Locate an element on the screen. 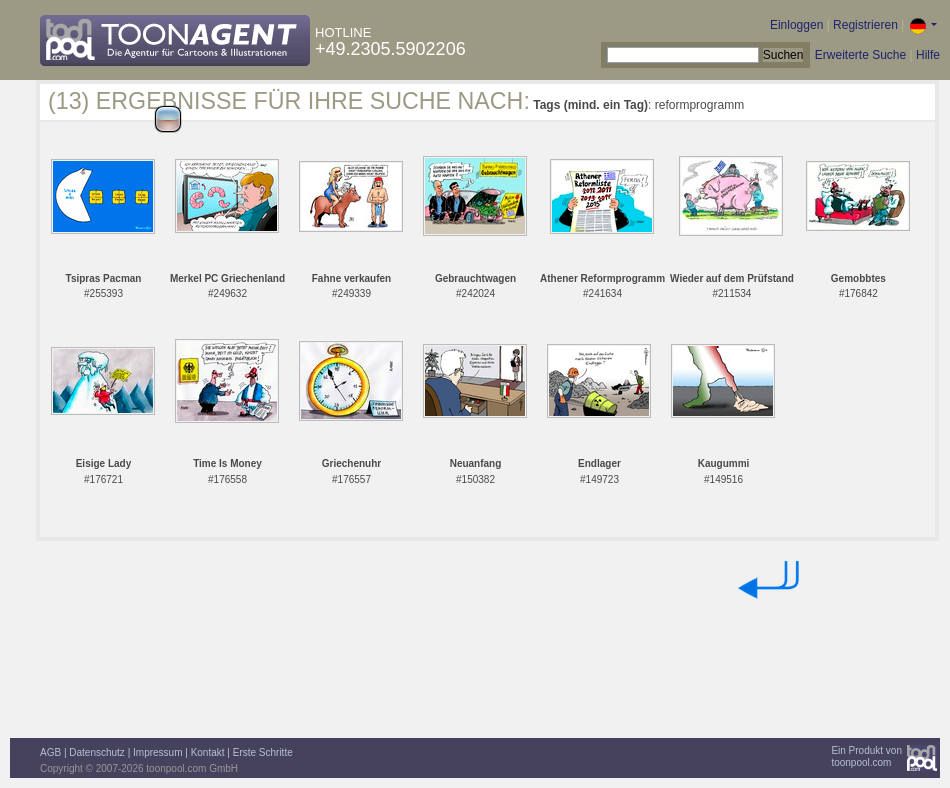 The width and height of the screenshot is (950, 788). reply to all recipients of an email is located at coordinates (767, 579).